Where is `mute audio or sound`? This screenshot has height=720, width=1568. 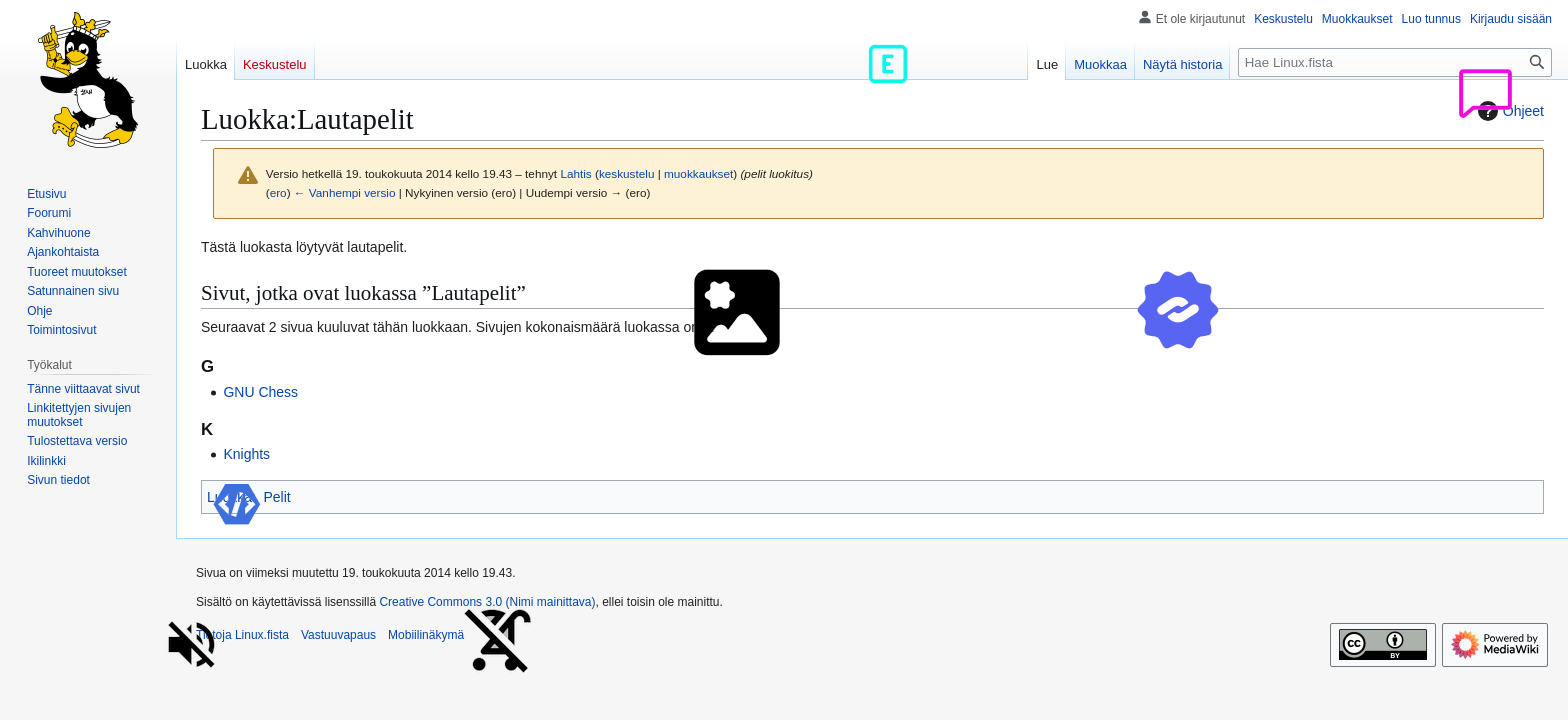
mute audio or sound is located at coordinates (191, 644).